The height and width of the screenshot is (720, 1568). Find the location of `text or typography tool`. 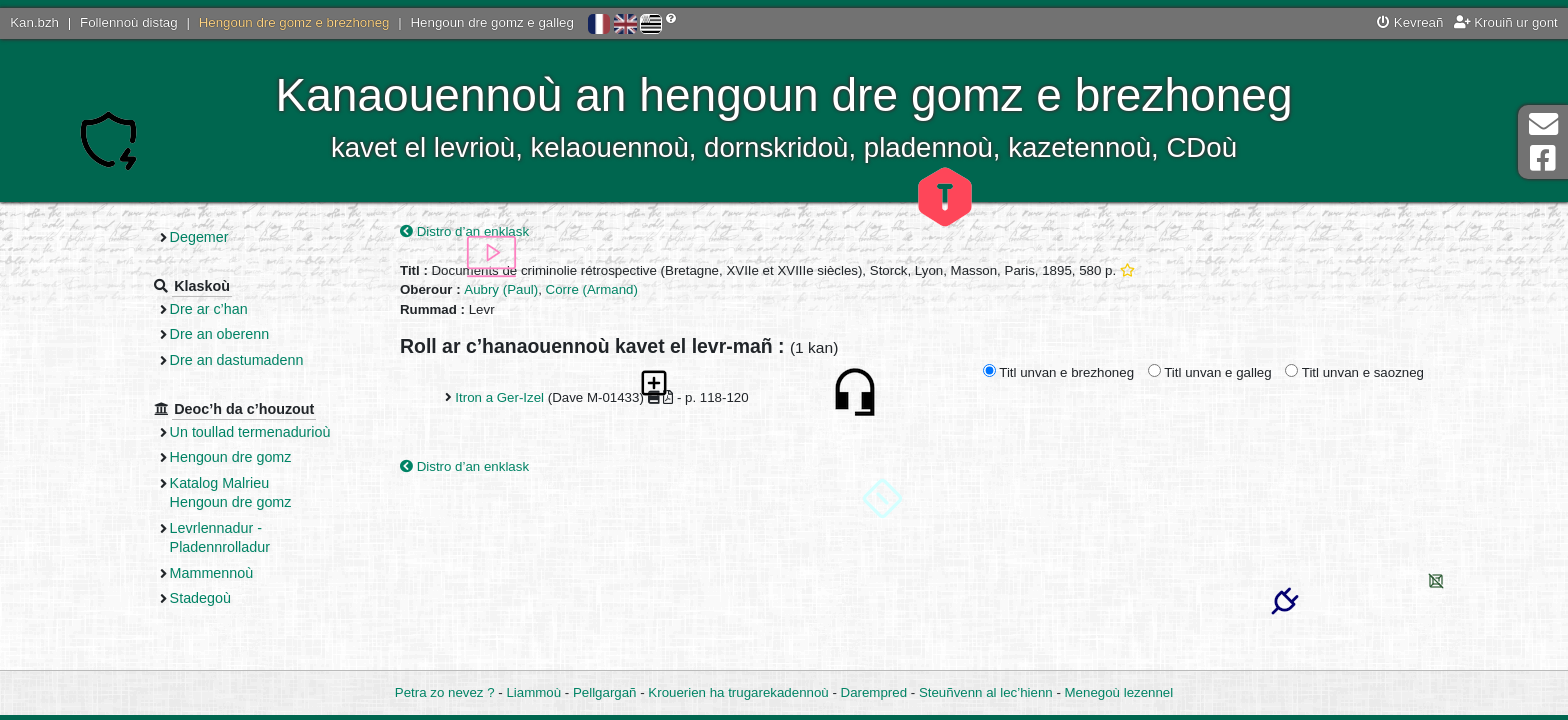

text or typography tool is located at coordinates (945, 197).